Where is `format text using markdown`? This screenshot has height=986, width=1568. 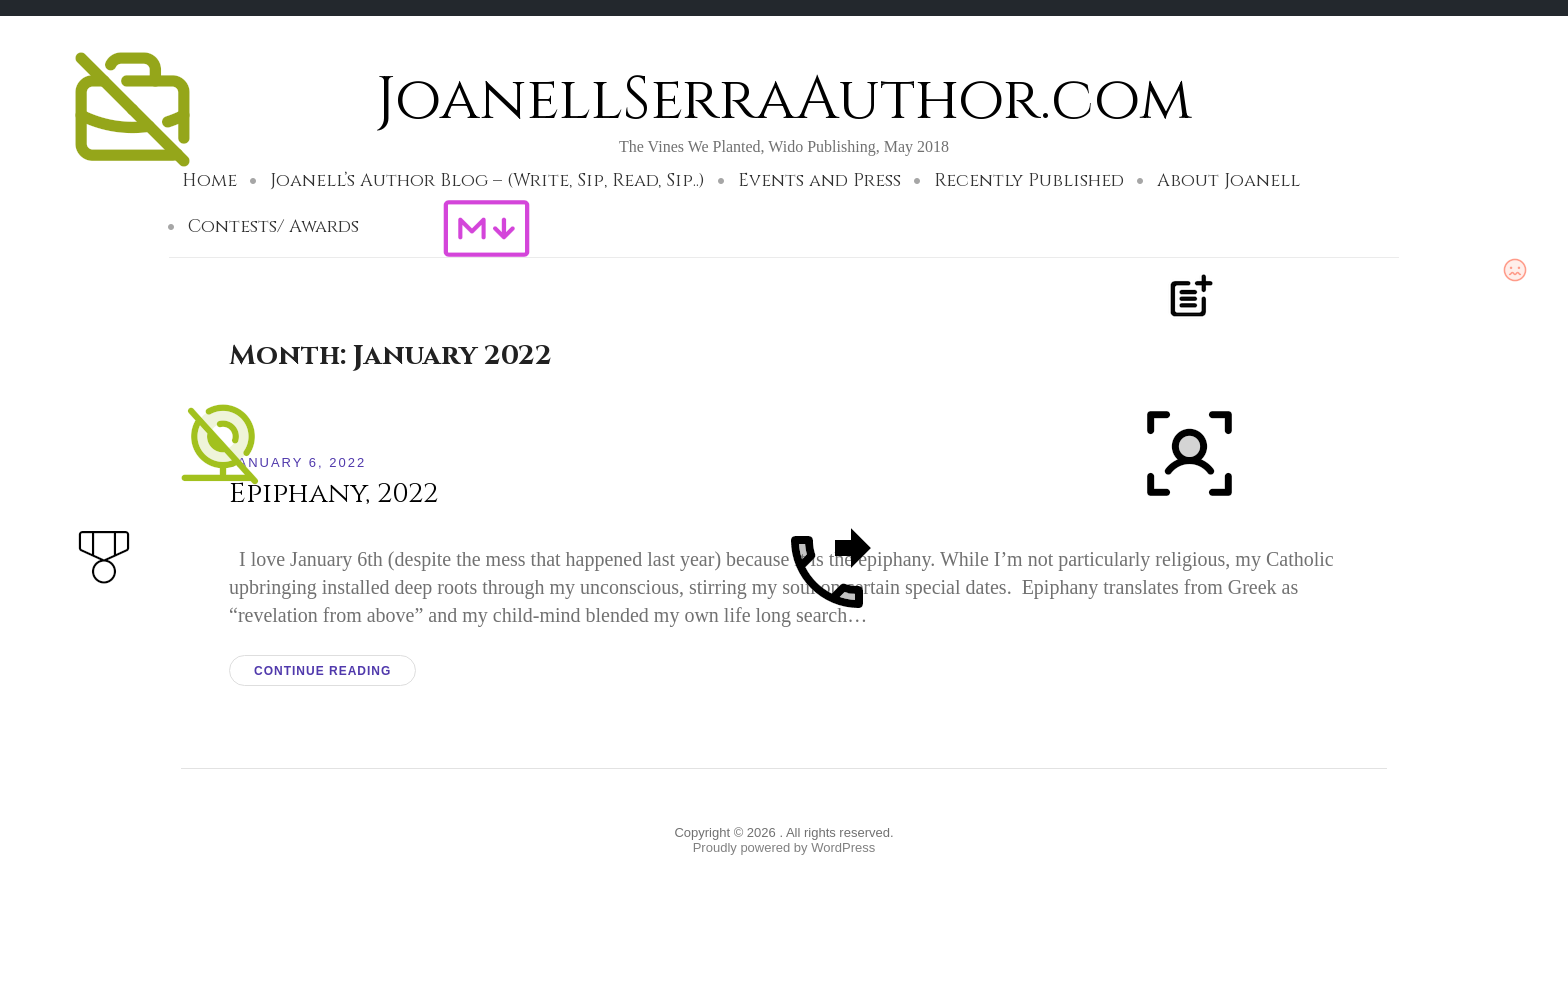
format text using markdown is located at coordinates (486, 228).